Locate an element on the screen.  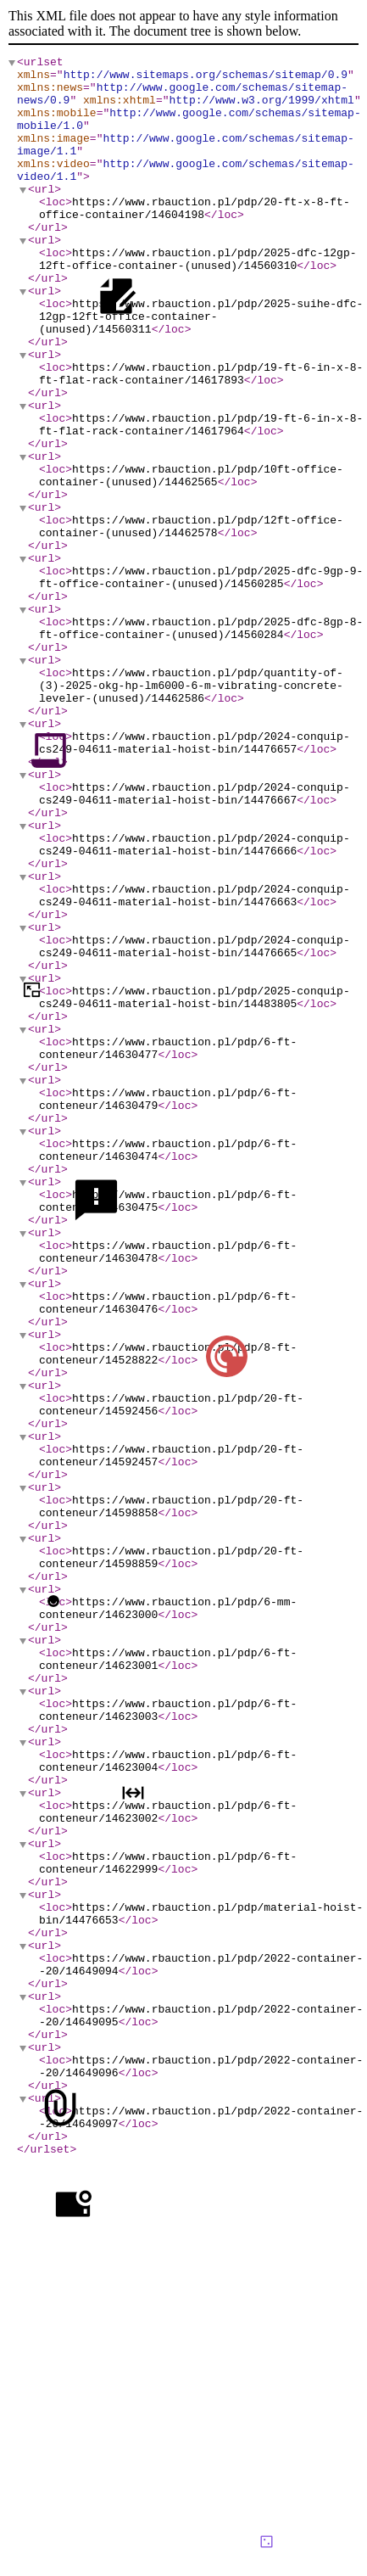
roll the dice or randomize is located at coordinates (266, 2541).